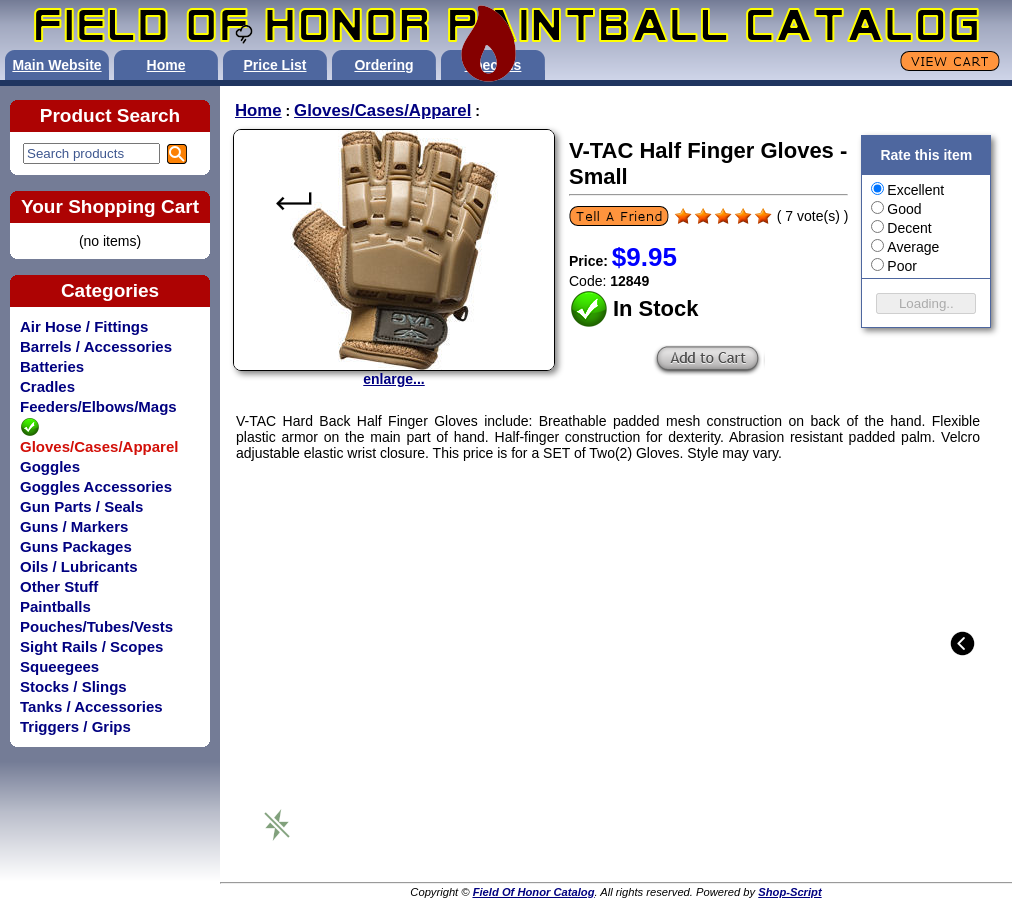 The width and height of the screenshot is (1012, 909). Describe the element at coordinates (488, 43) in the screenshot. I see `view trending or hot content` at that location.